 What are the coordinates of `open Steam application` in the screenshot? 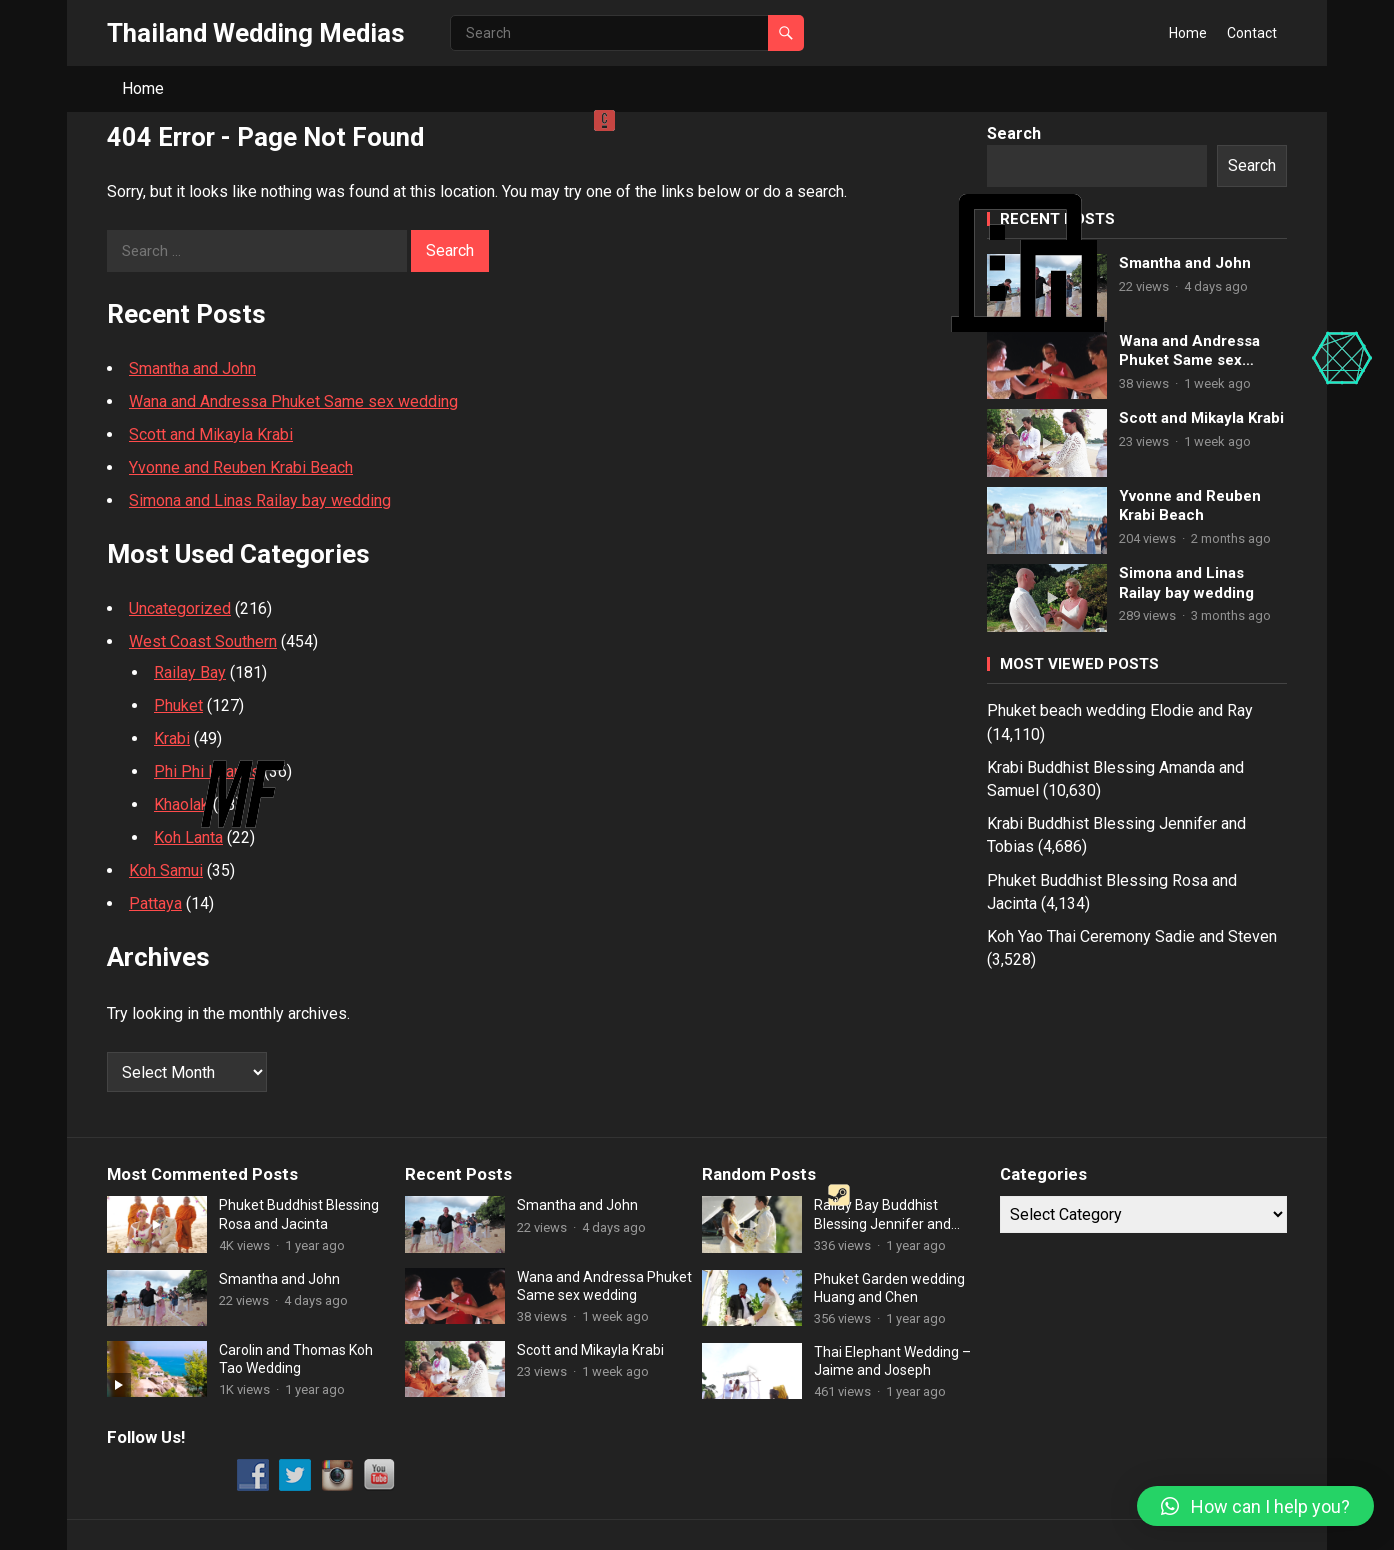 It's located at (839, 1195).